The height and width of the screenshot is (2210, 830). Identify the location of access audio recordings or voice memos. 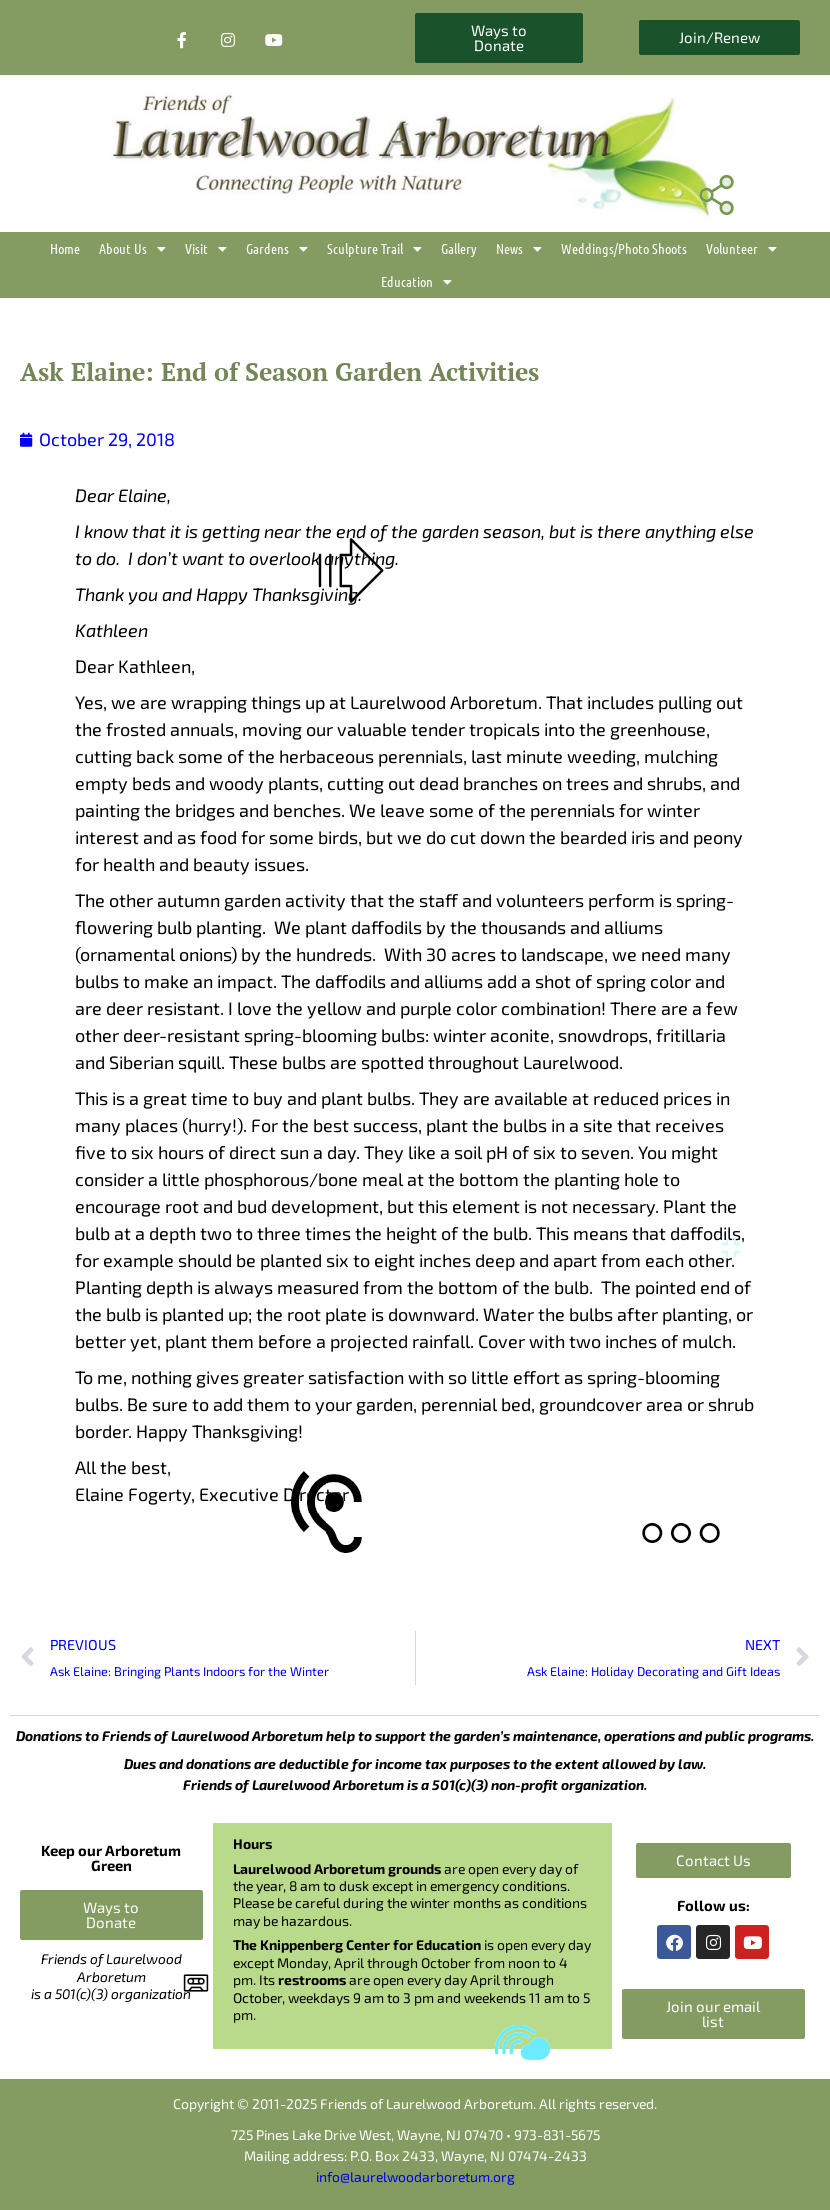
(196, 1983).